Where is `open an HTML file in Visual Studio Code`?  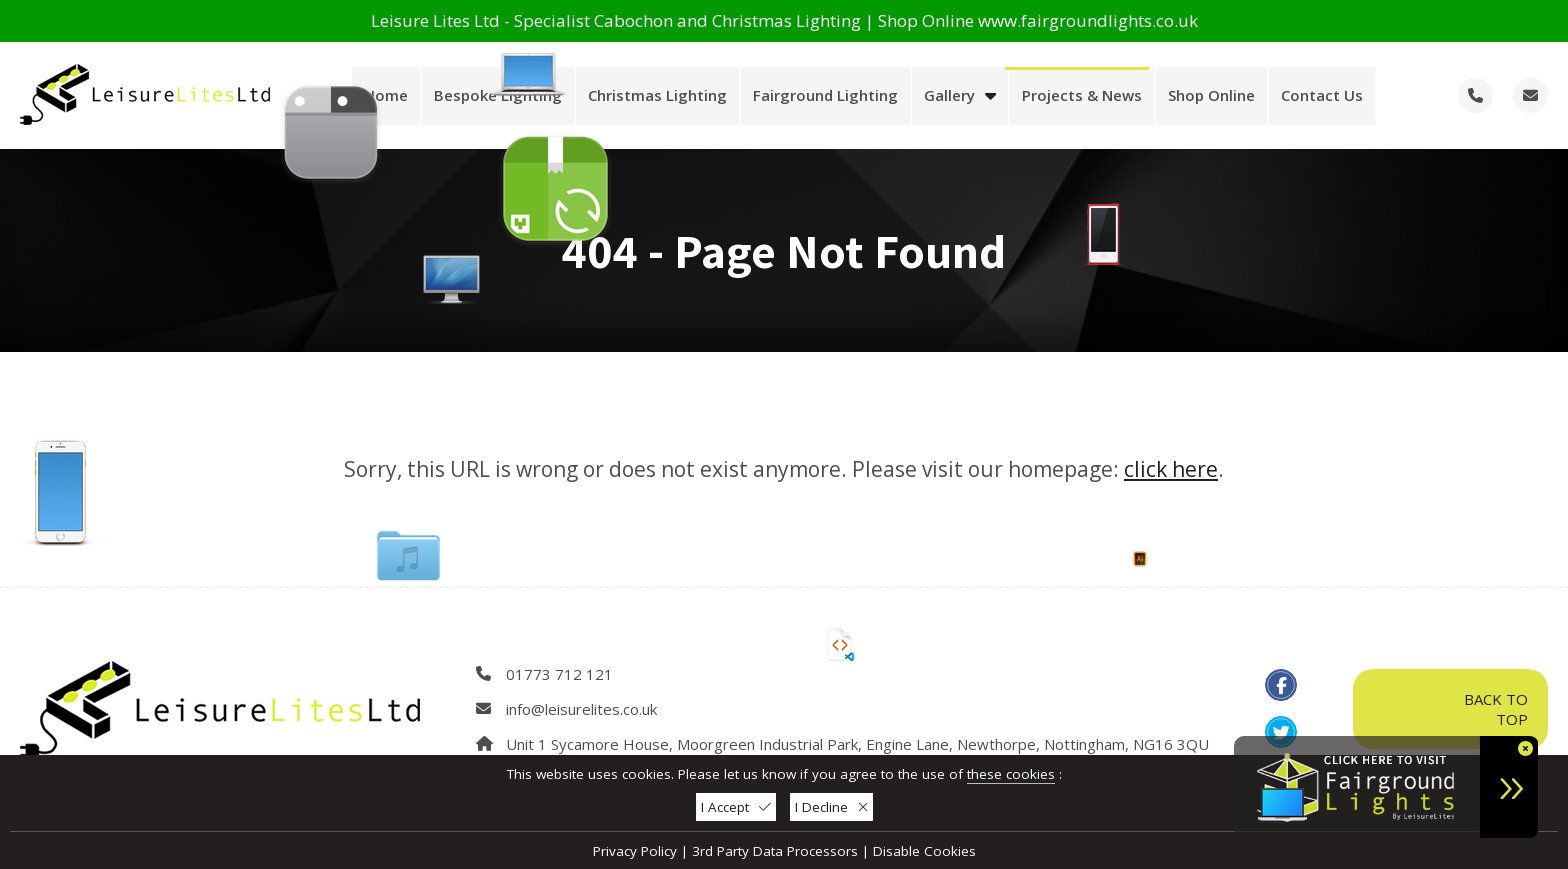 open an HTML file in Visual Studio Code is located at coordinates (840, 645).